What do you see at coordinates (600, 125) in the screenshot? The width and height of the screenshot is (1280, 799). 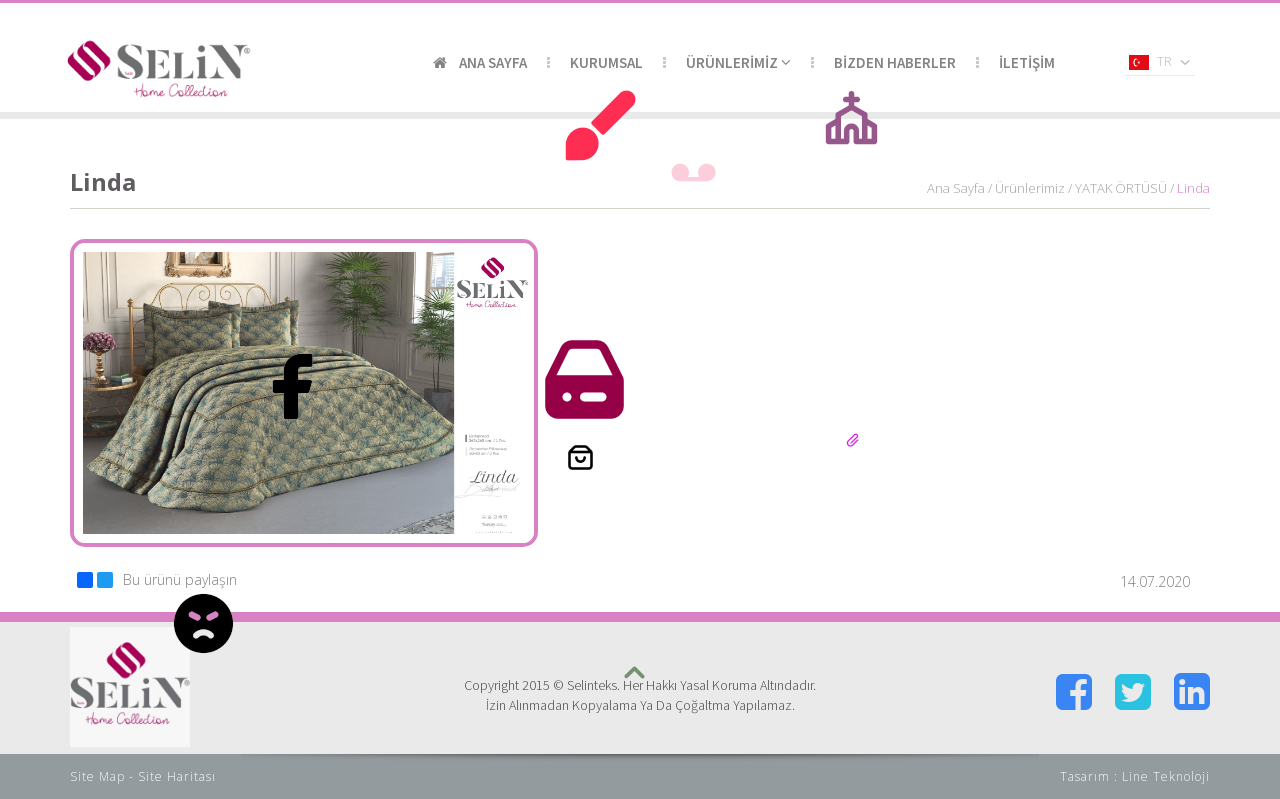 I see `access brush or painting tools` at bounding box center [600, 125].